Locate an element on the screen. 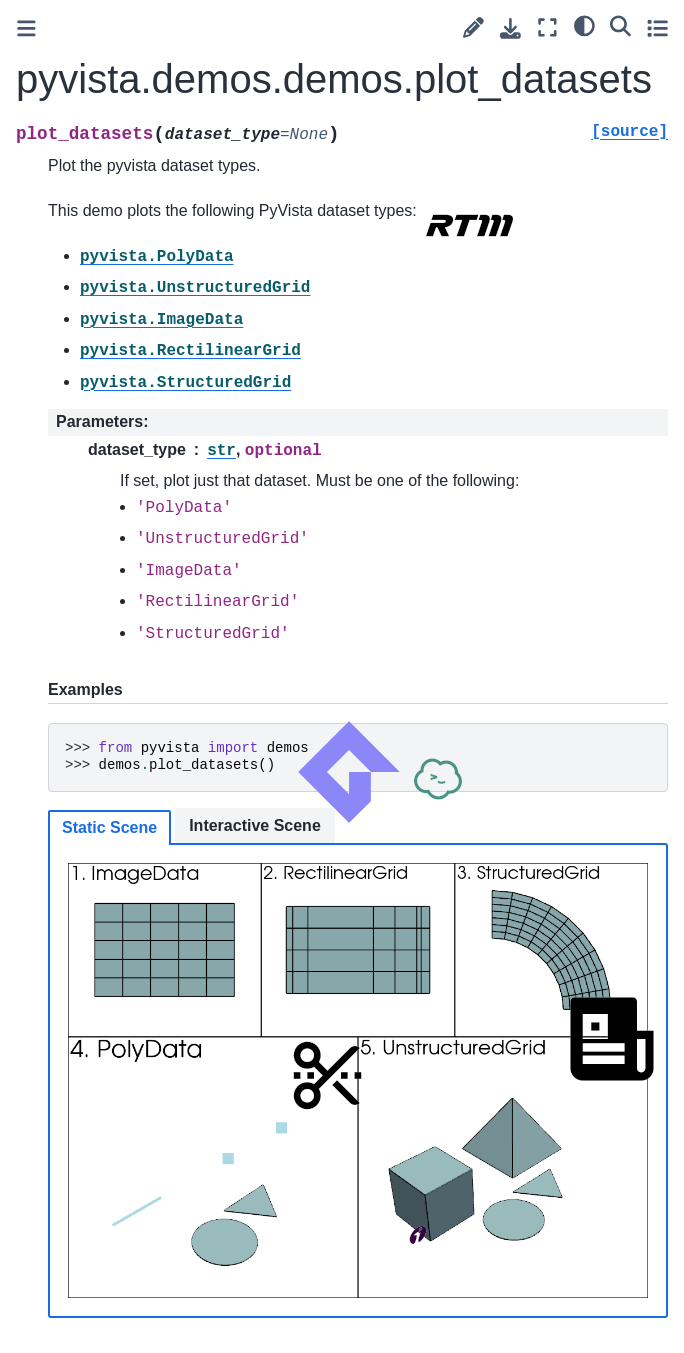  open termius ssh client is located at coordinates (438, 779).